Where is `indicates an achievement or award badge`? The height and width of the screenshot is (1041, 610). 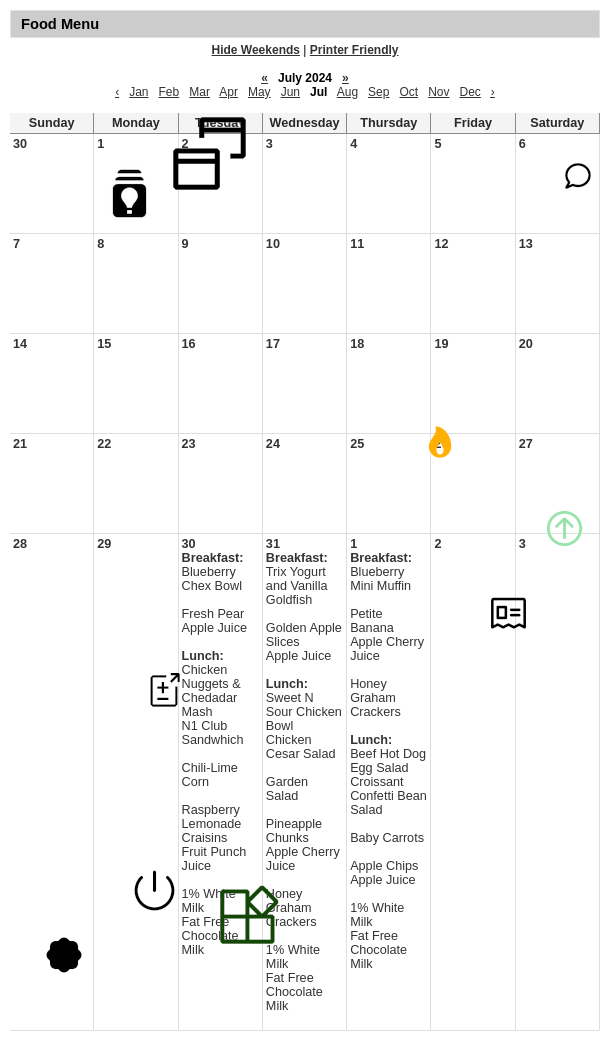
indicates an achievement or award badge is located at coordinates (64, 955).